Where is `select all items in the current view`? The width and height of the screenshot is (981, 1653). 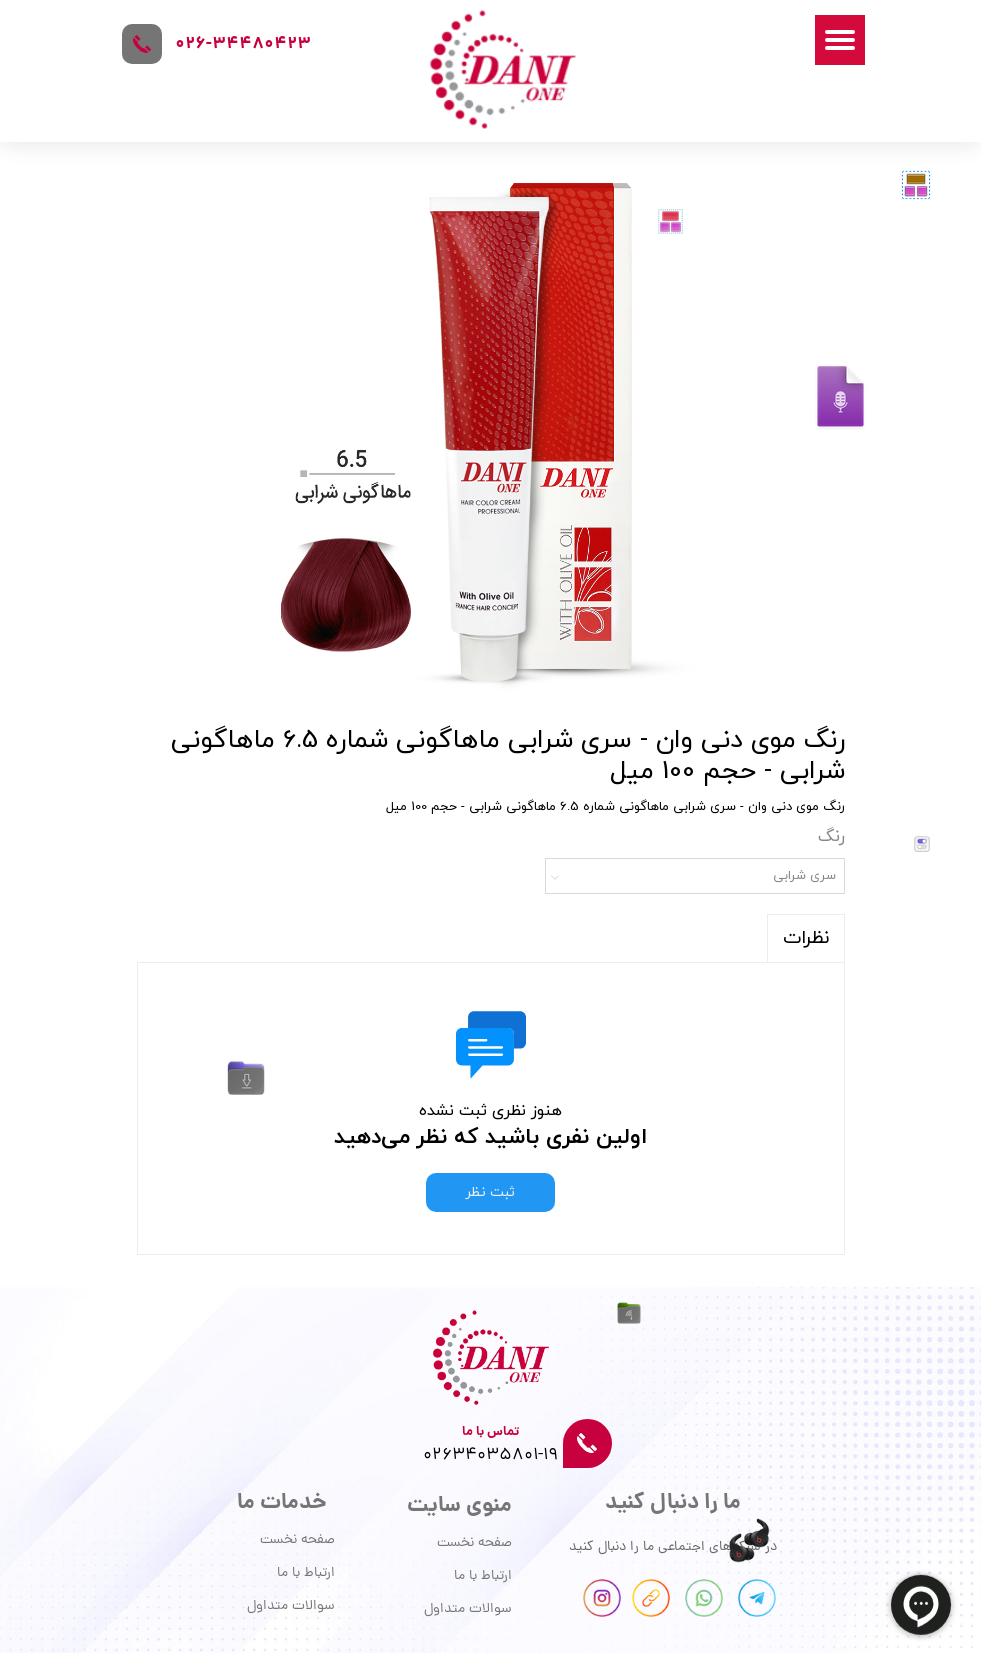
select all items in the current view is located at coordinates (916, 185).